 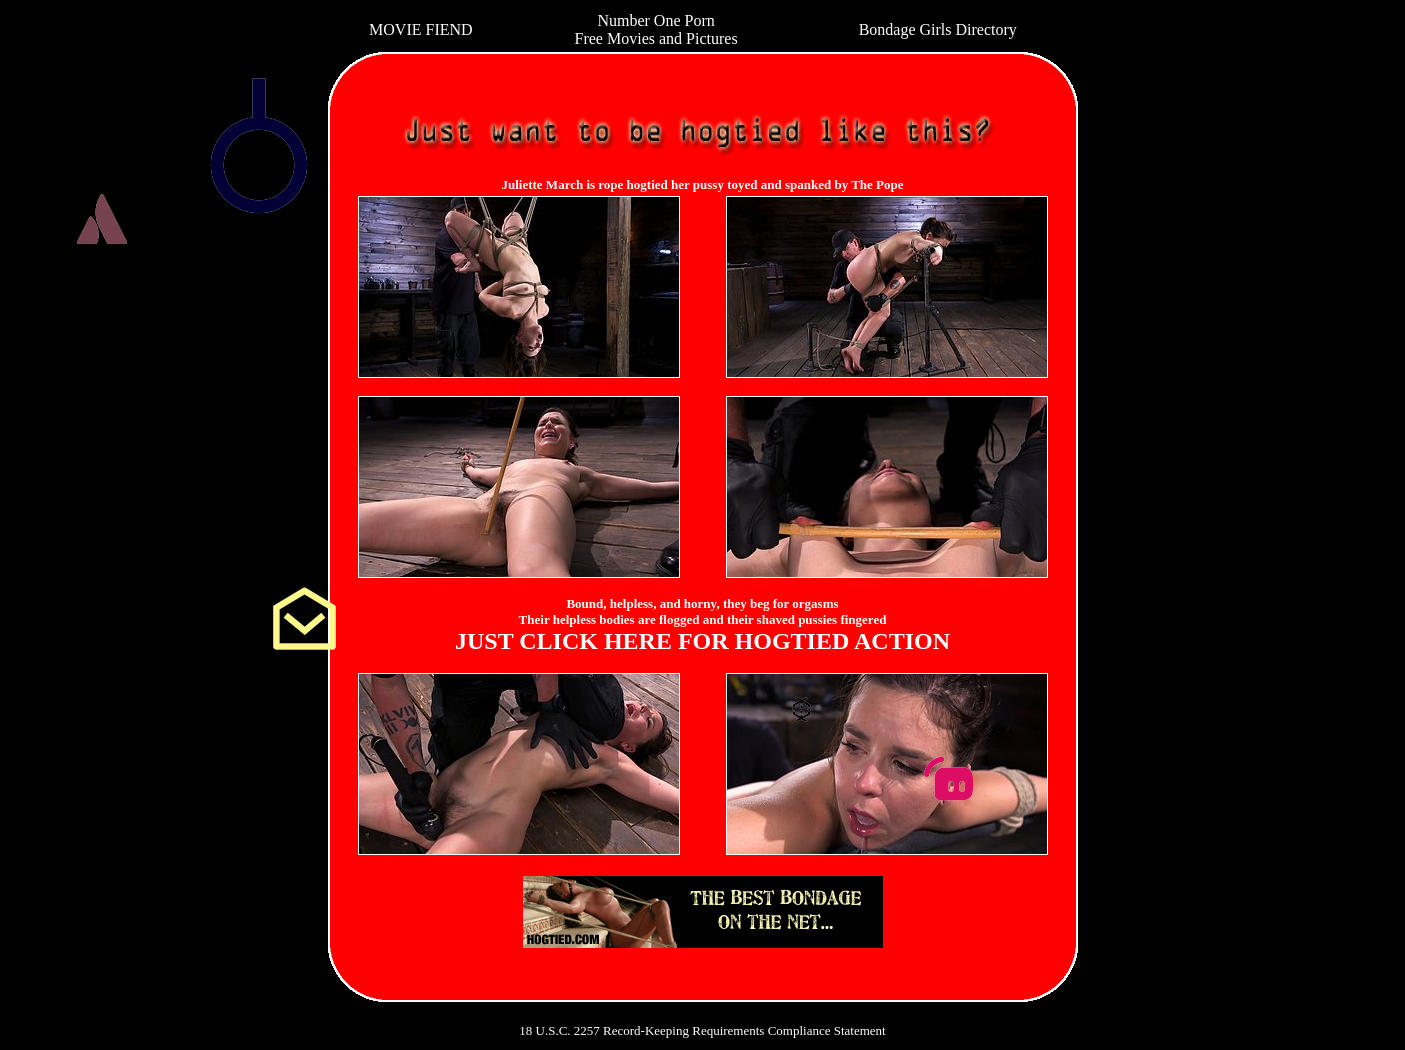 What do you see at coordinates (801, 709) in the screenshot?
I see `google cloud dataflow service logo` at bounding box center [801, 709].